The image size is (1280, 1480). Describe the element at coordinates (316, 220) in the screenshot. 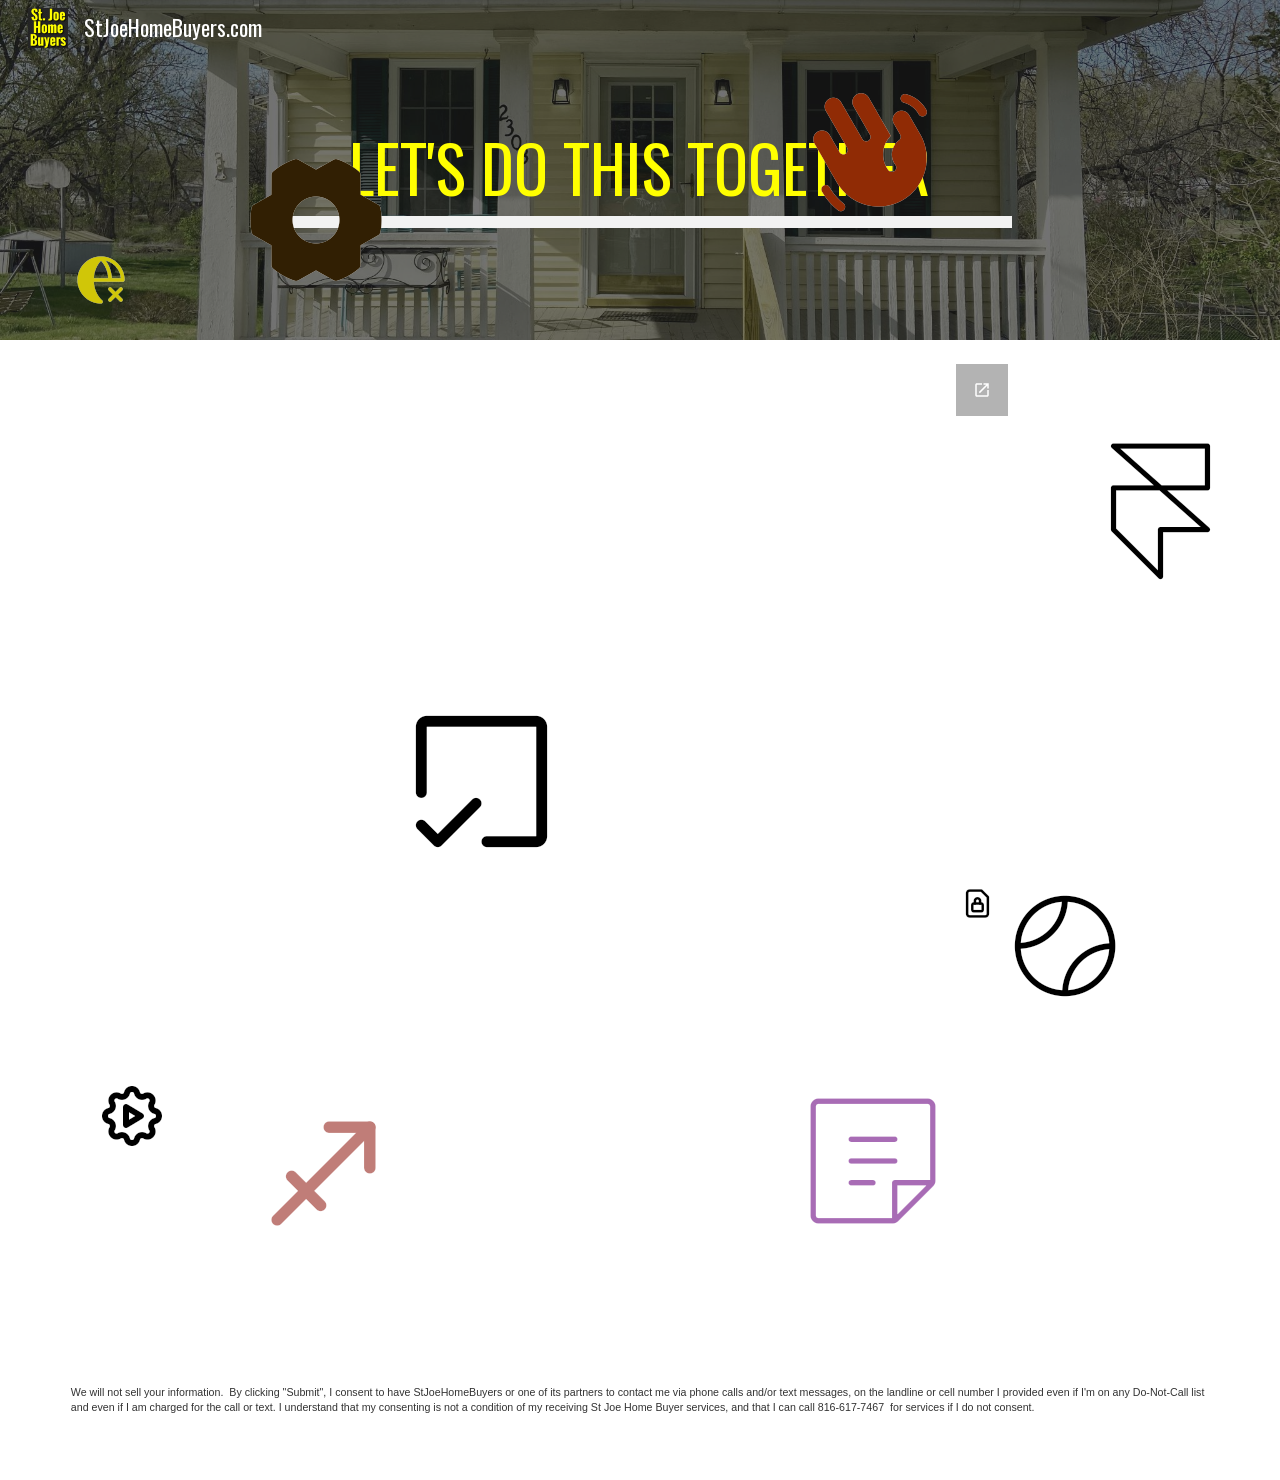

I see `access settings or preferences` at that location.